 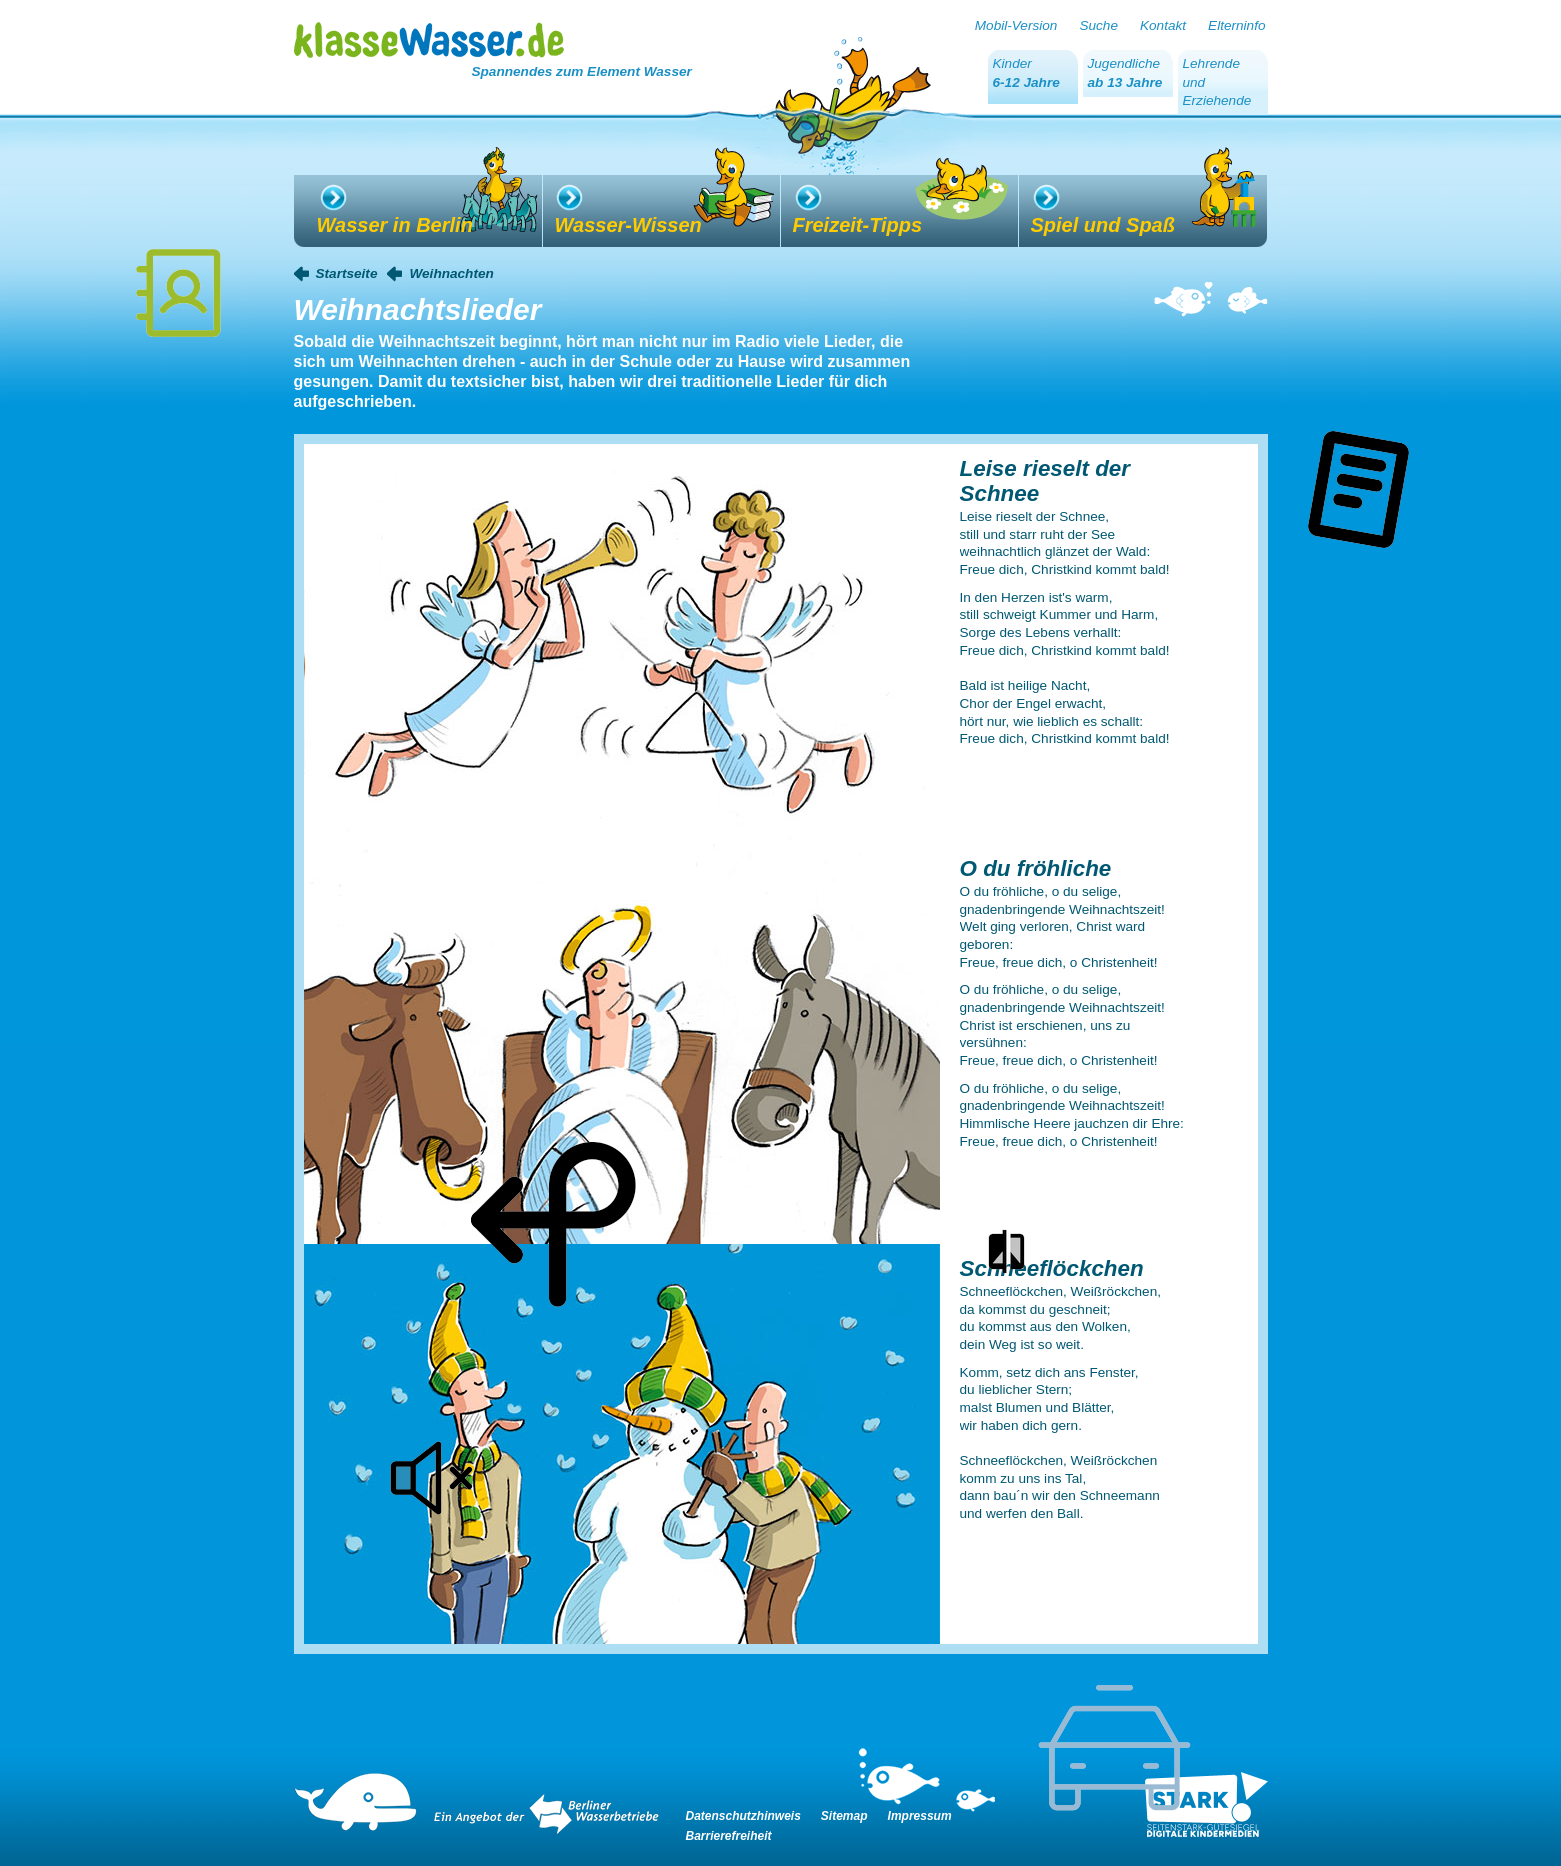 What do you see at coordinates (1358, 489) in the screenshot?
I see `view your resume or CV` at bounding box center [1358, 489].